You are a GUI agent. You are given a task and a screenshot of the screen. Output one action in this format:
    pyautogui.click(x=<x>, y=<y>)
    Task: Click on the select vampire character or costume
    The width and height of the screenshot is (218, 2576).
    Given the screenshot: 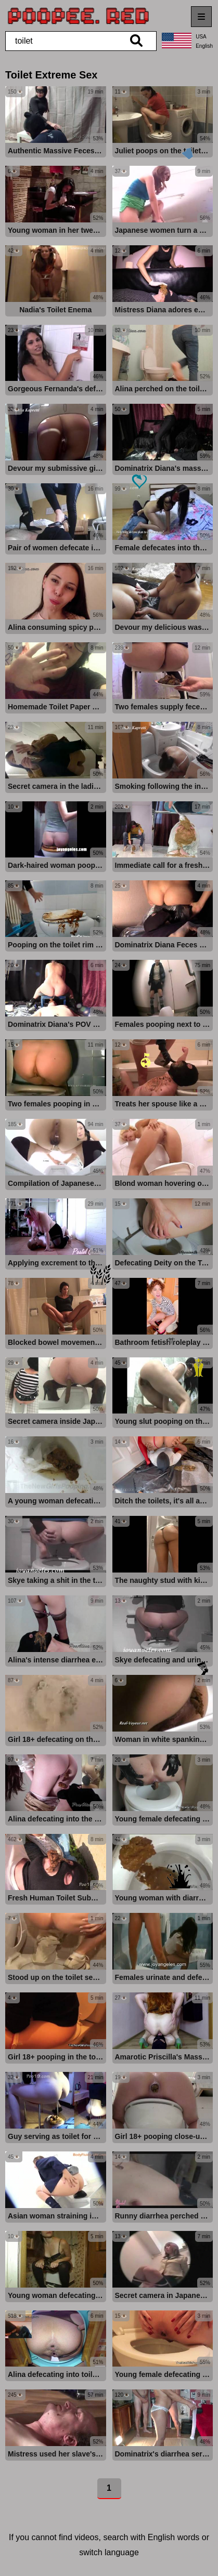 What is the action you would take?
    pyautogui.click(x=198, y=1367)
    